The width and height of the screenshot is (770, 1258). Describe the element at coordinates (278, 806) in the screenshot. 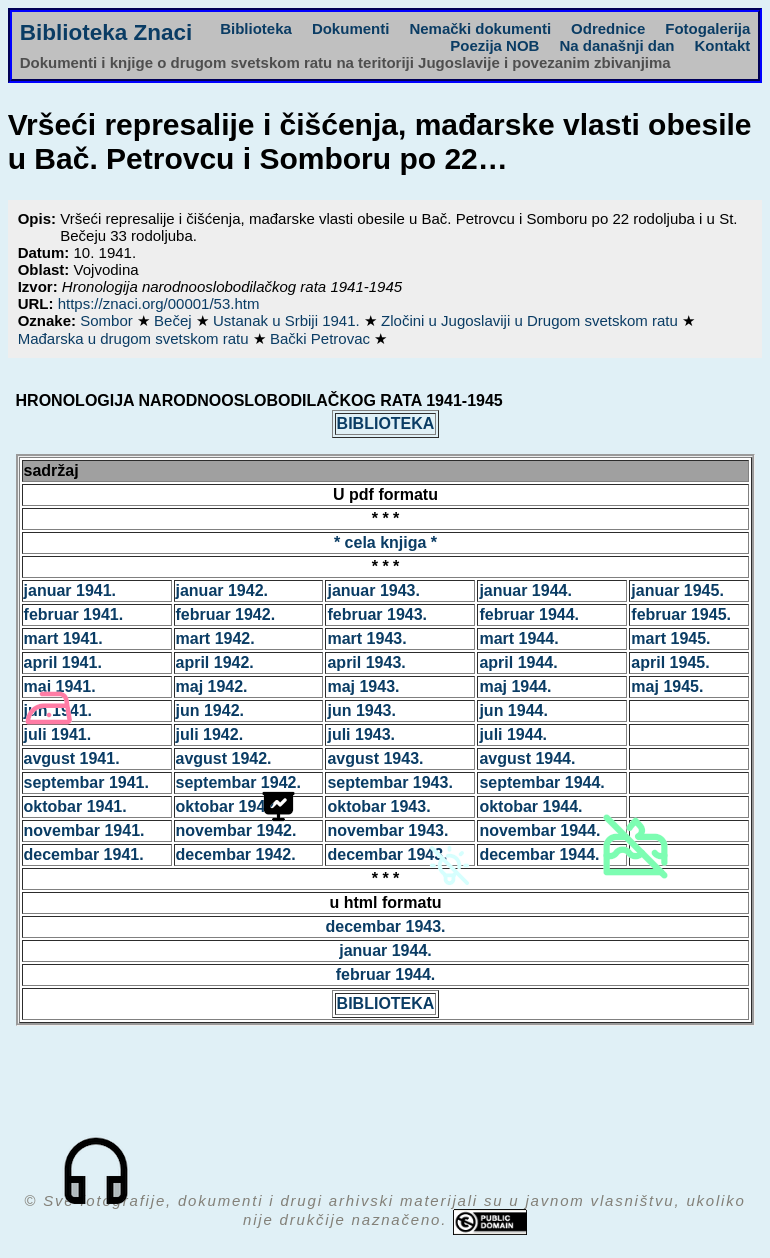

I see `start a presentation or slideshow` at that location.